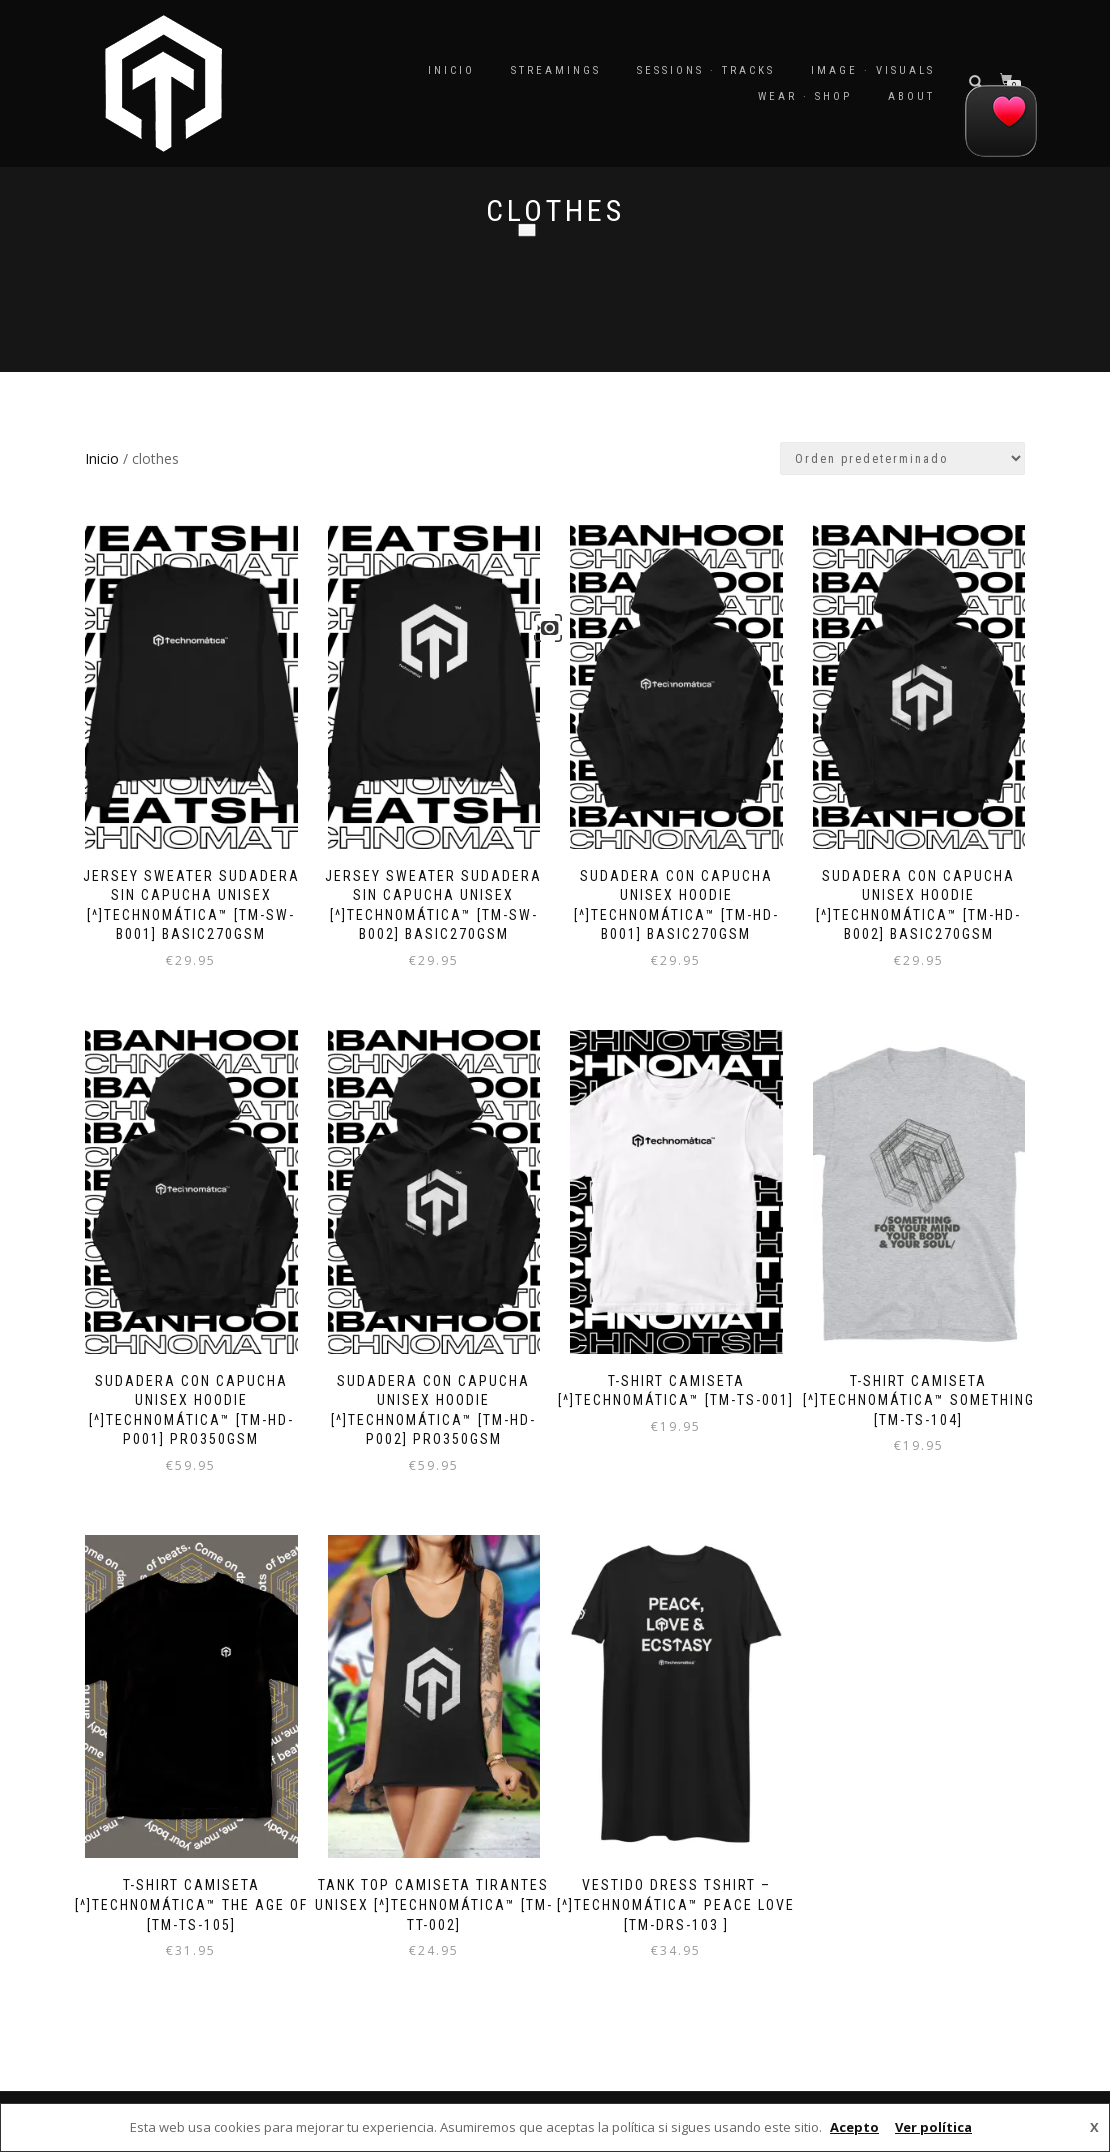 The image size is (1110, 2152). I want to click on start screen recording with Kooha, so click(548, 628).